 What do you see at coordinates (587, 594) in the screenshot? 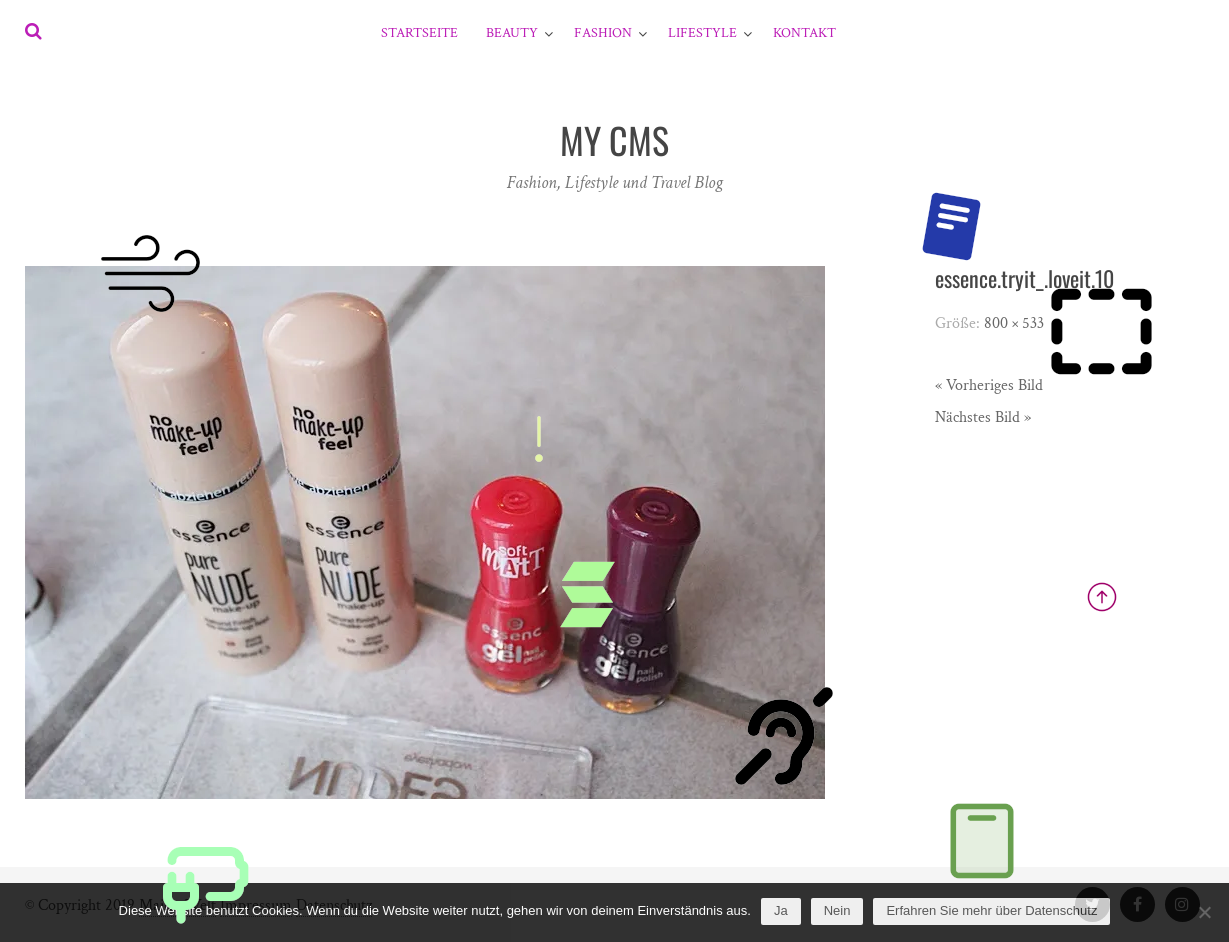
I see `view stacked layers or map overlays` at bounding box center [587, 594].